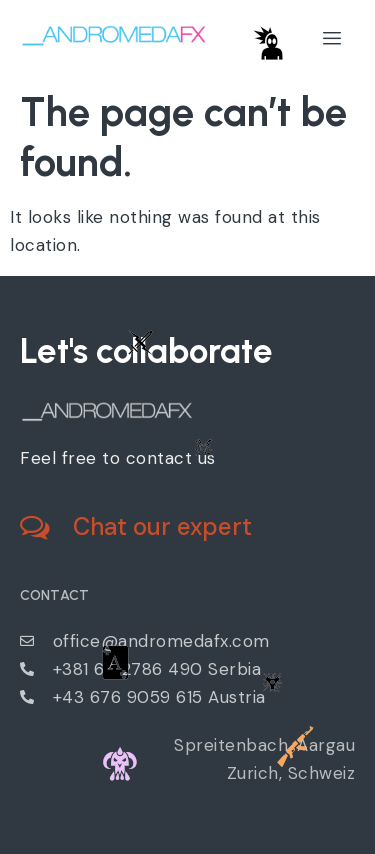 Image resolution: width=375 pixels, height=854 pixels. Describe the element at coordinates (295, 746) in the screenshot. I see `weapon or firearm item in game inventory` at that location.